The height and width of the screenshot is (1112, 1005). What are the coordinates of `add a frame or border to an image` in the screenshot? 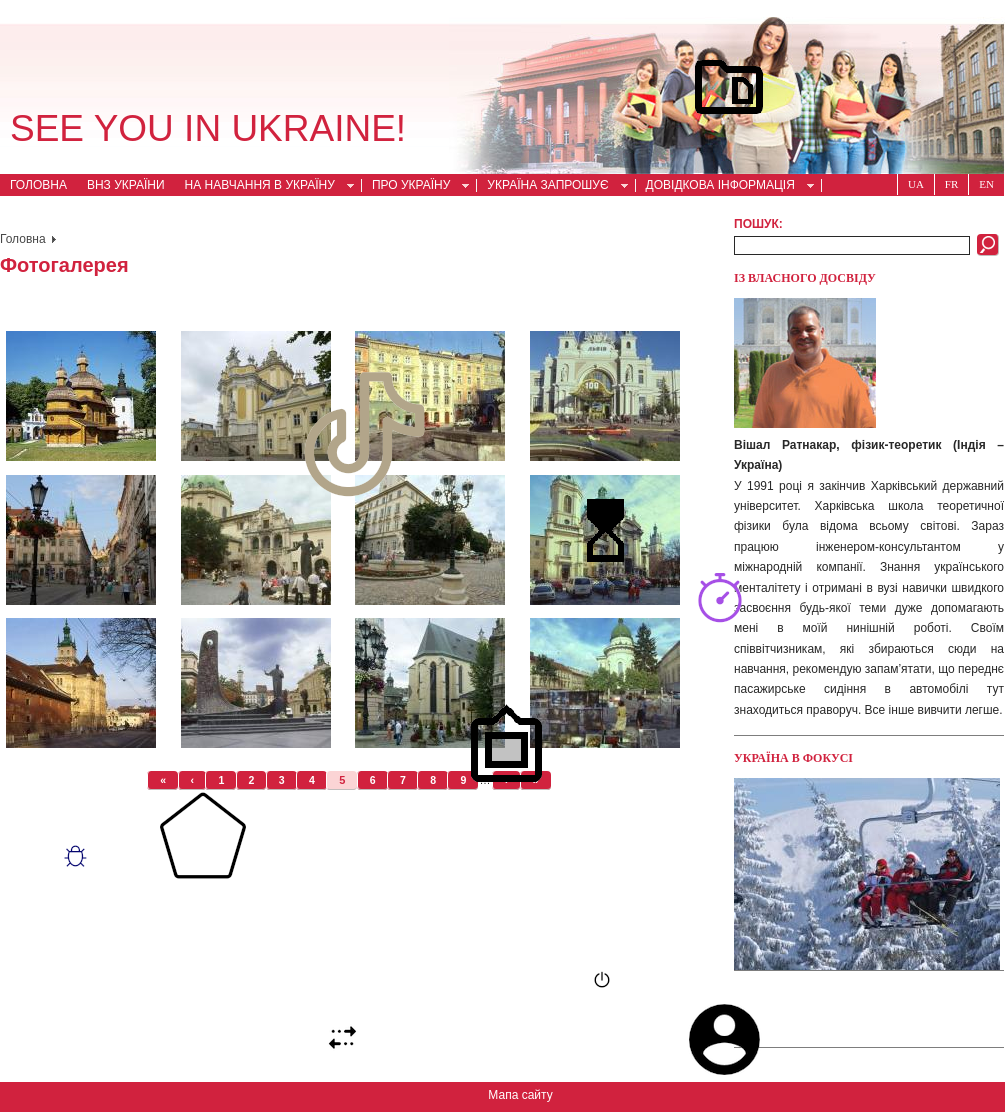 It's located at (506, 746).